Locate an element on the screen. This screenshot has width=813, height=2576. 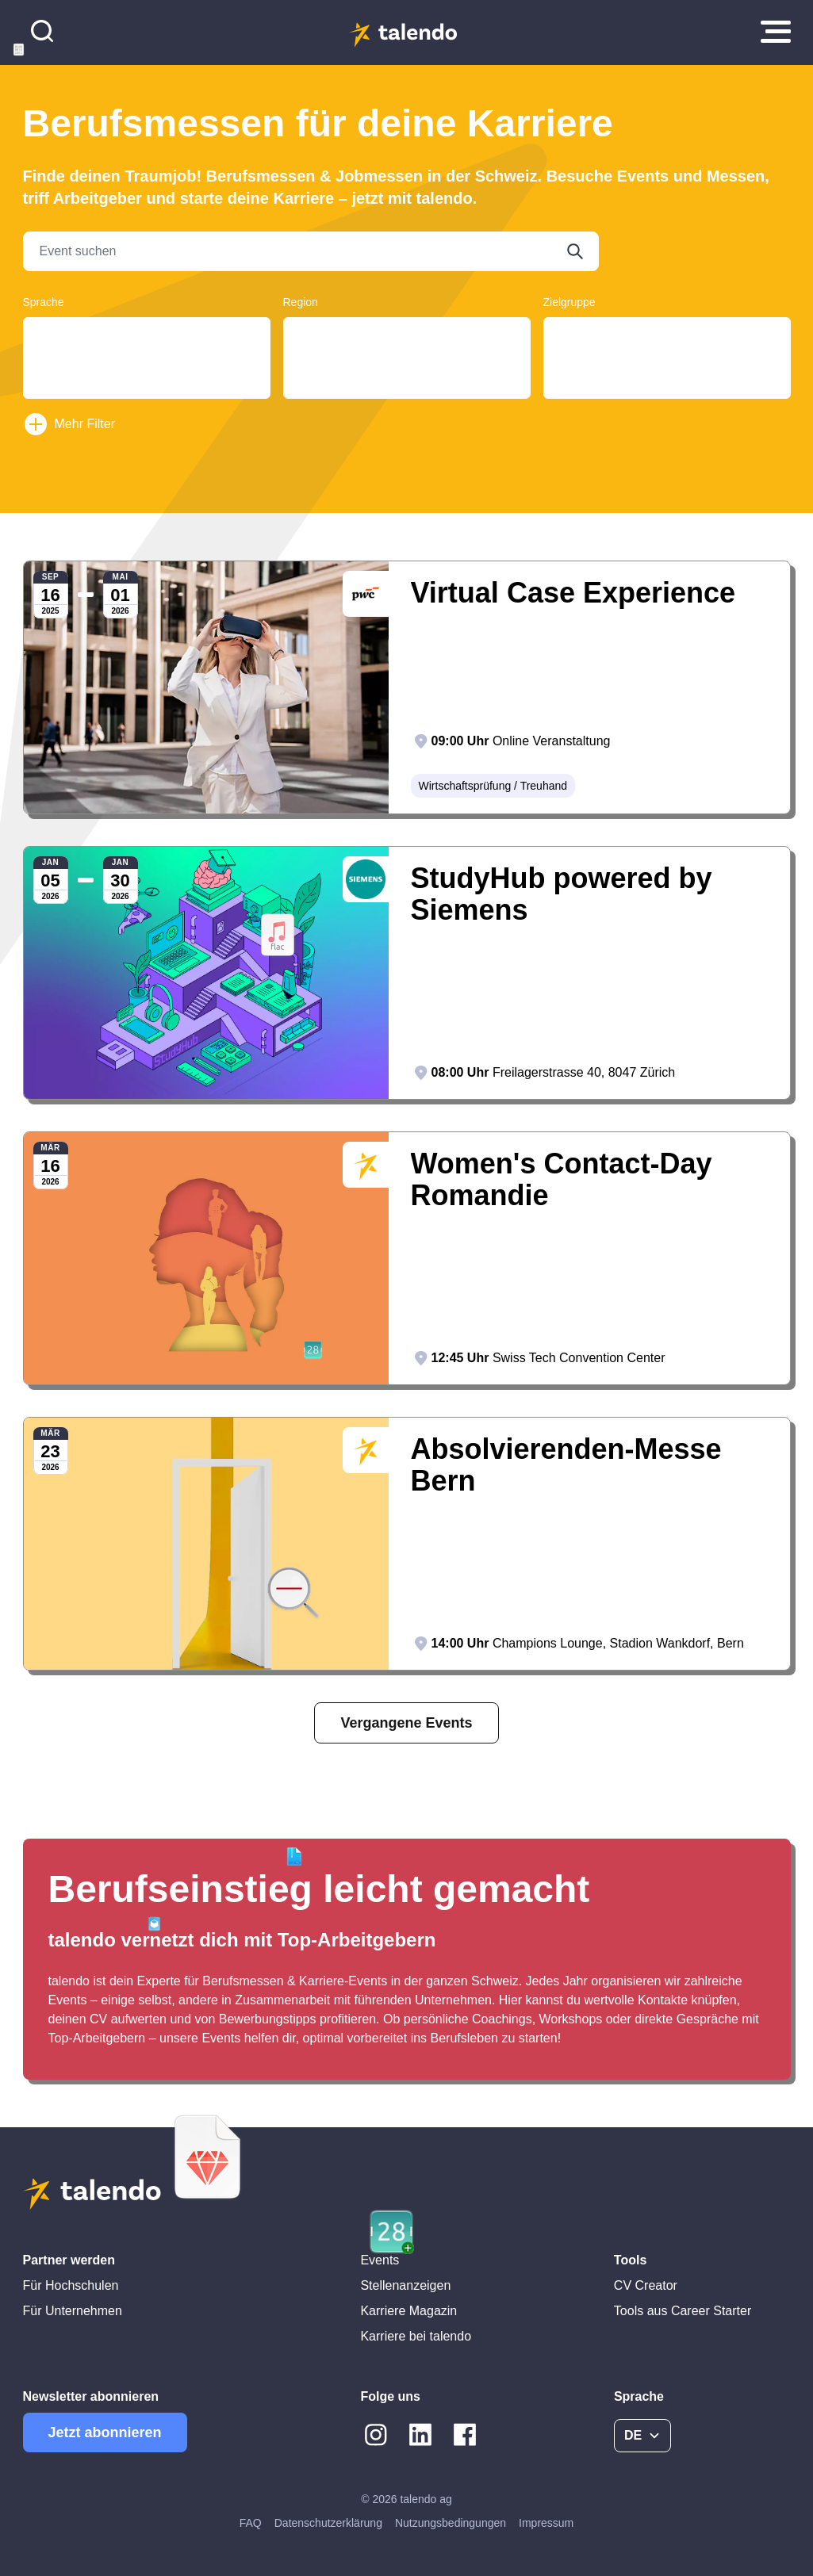
indicates a binary or raw data file is located at coordinates (18, 49).